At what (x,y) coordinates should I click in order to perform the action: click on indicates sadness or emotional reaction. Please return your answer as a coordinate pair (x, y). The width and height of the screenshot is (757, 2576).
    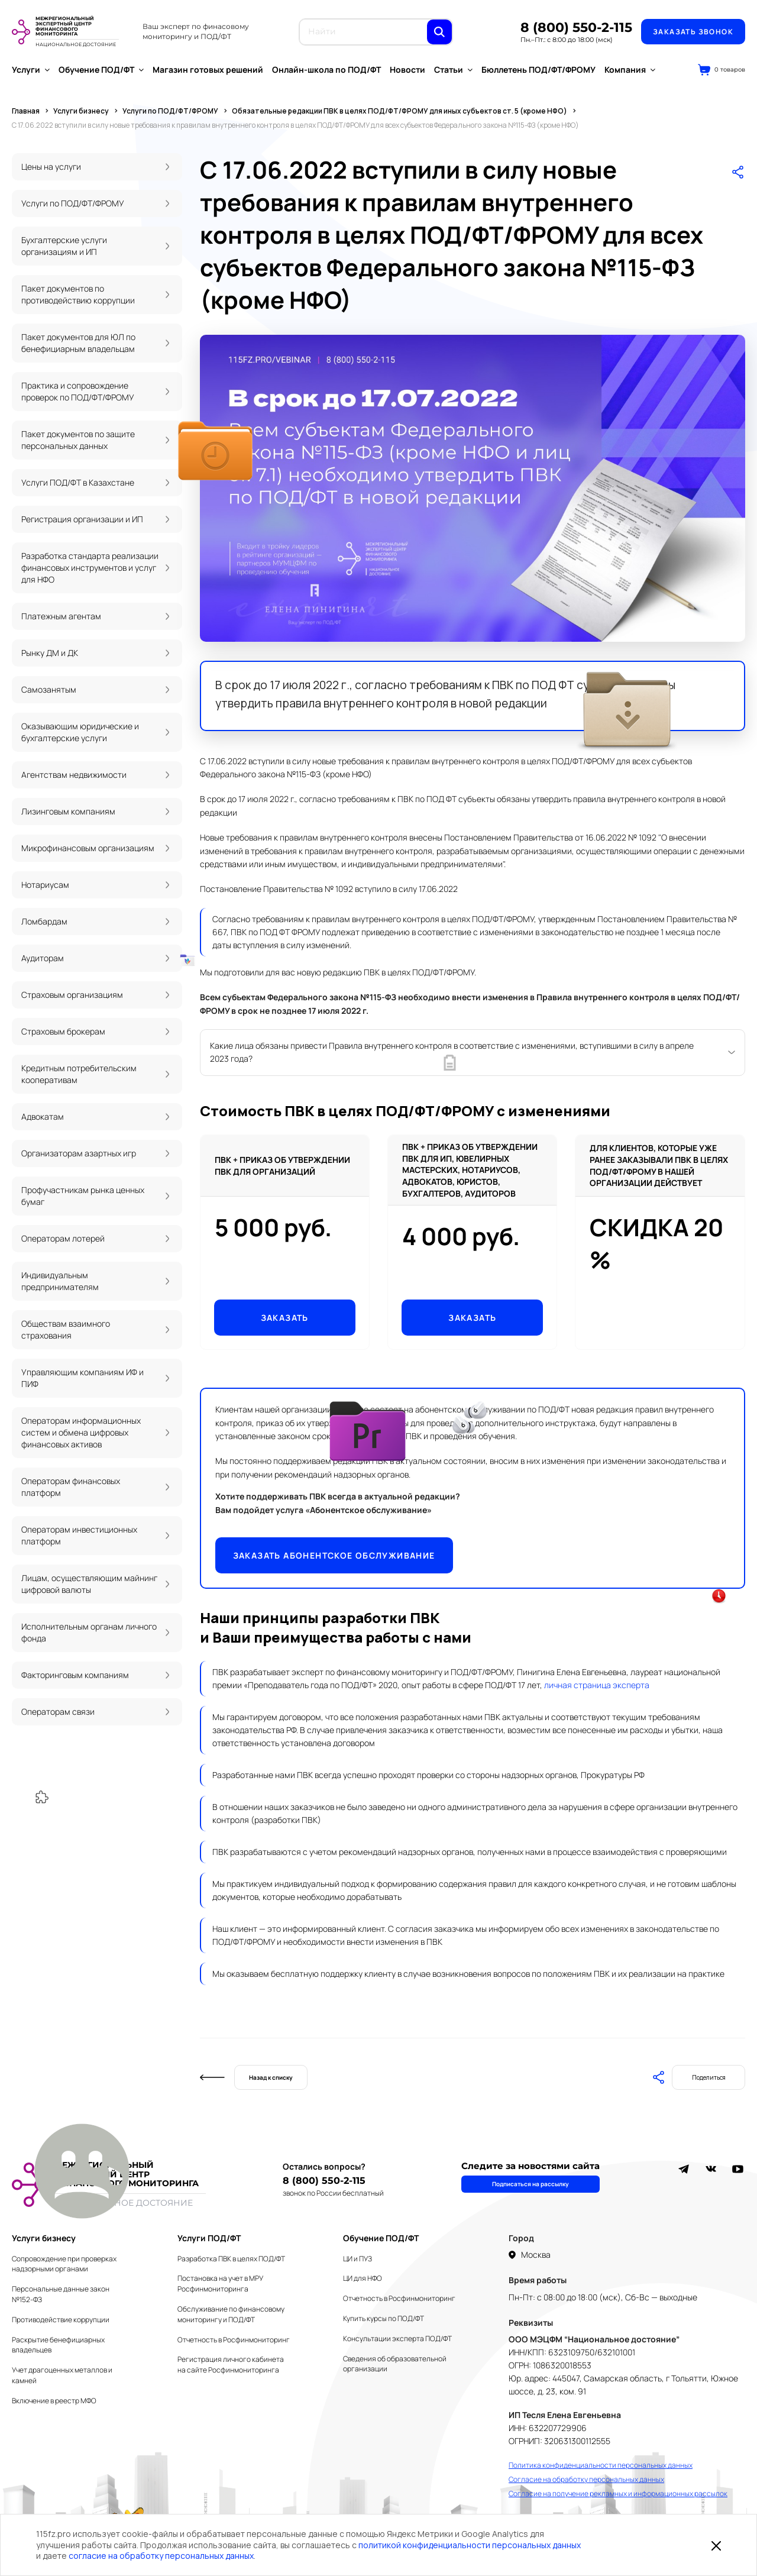
    Looking at the image, I should click on (82, 2171).